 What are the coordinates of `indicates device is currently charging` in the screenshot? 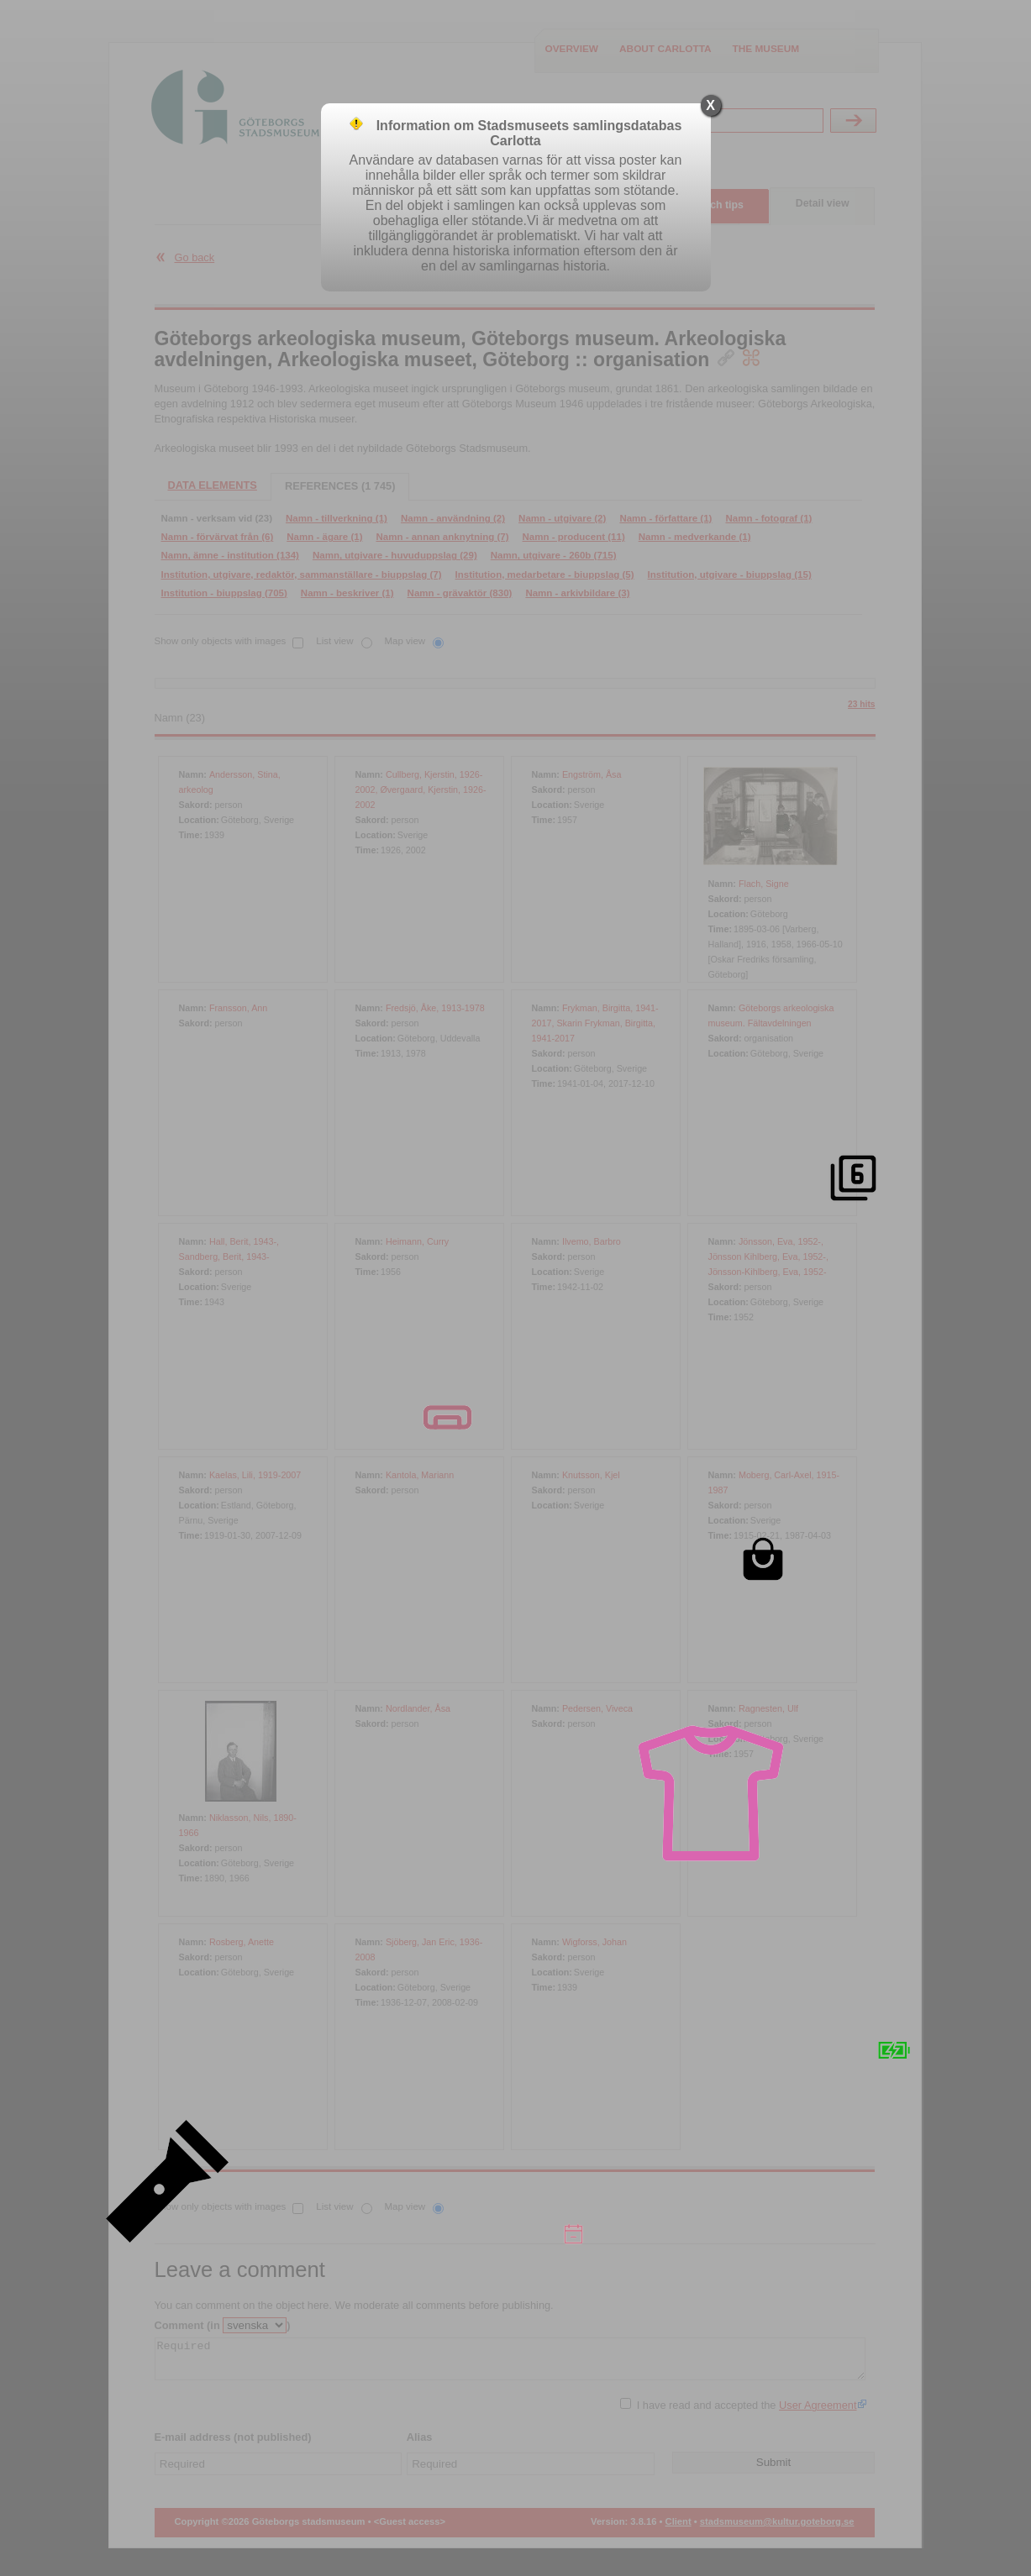 It's located at (894, 2050).